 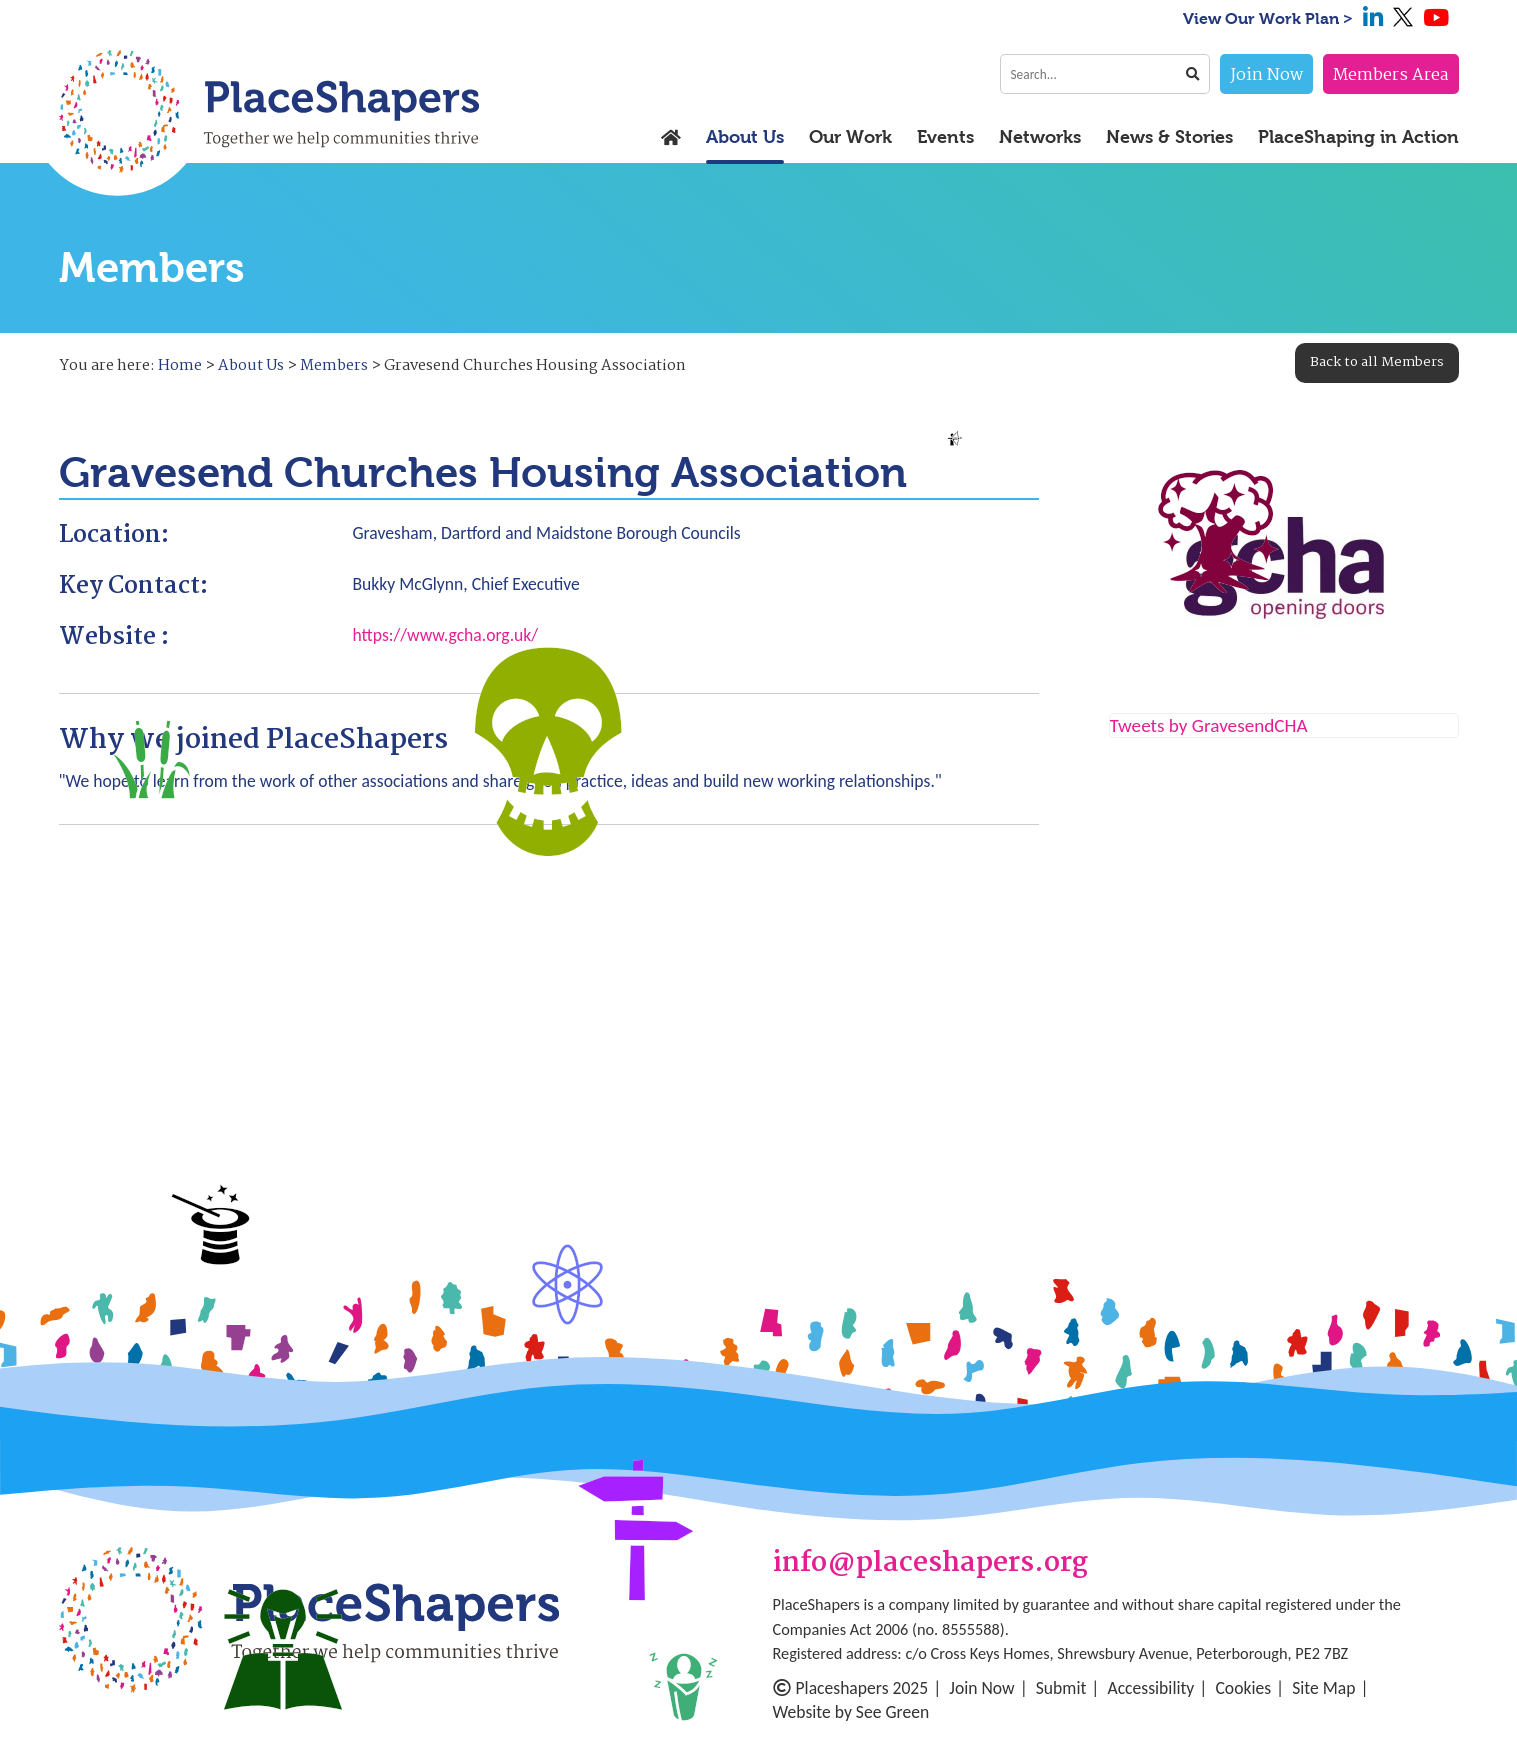 What do you see at coordinates (210, 1224) in the screenshot?
I see `access magic or special effects features` at bounding box center [210, 1224].